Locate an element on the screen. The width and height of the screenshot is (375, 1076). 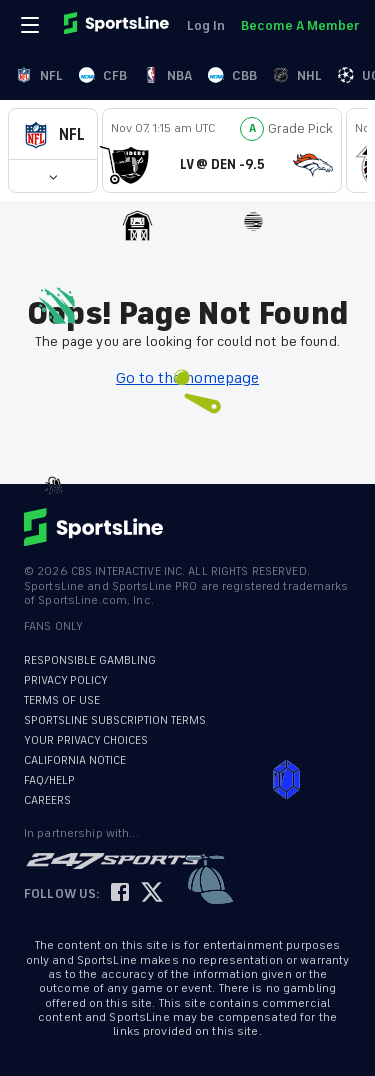
jupiter planet icon in a space or astronomy app is located at coordinates (253, 221).